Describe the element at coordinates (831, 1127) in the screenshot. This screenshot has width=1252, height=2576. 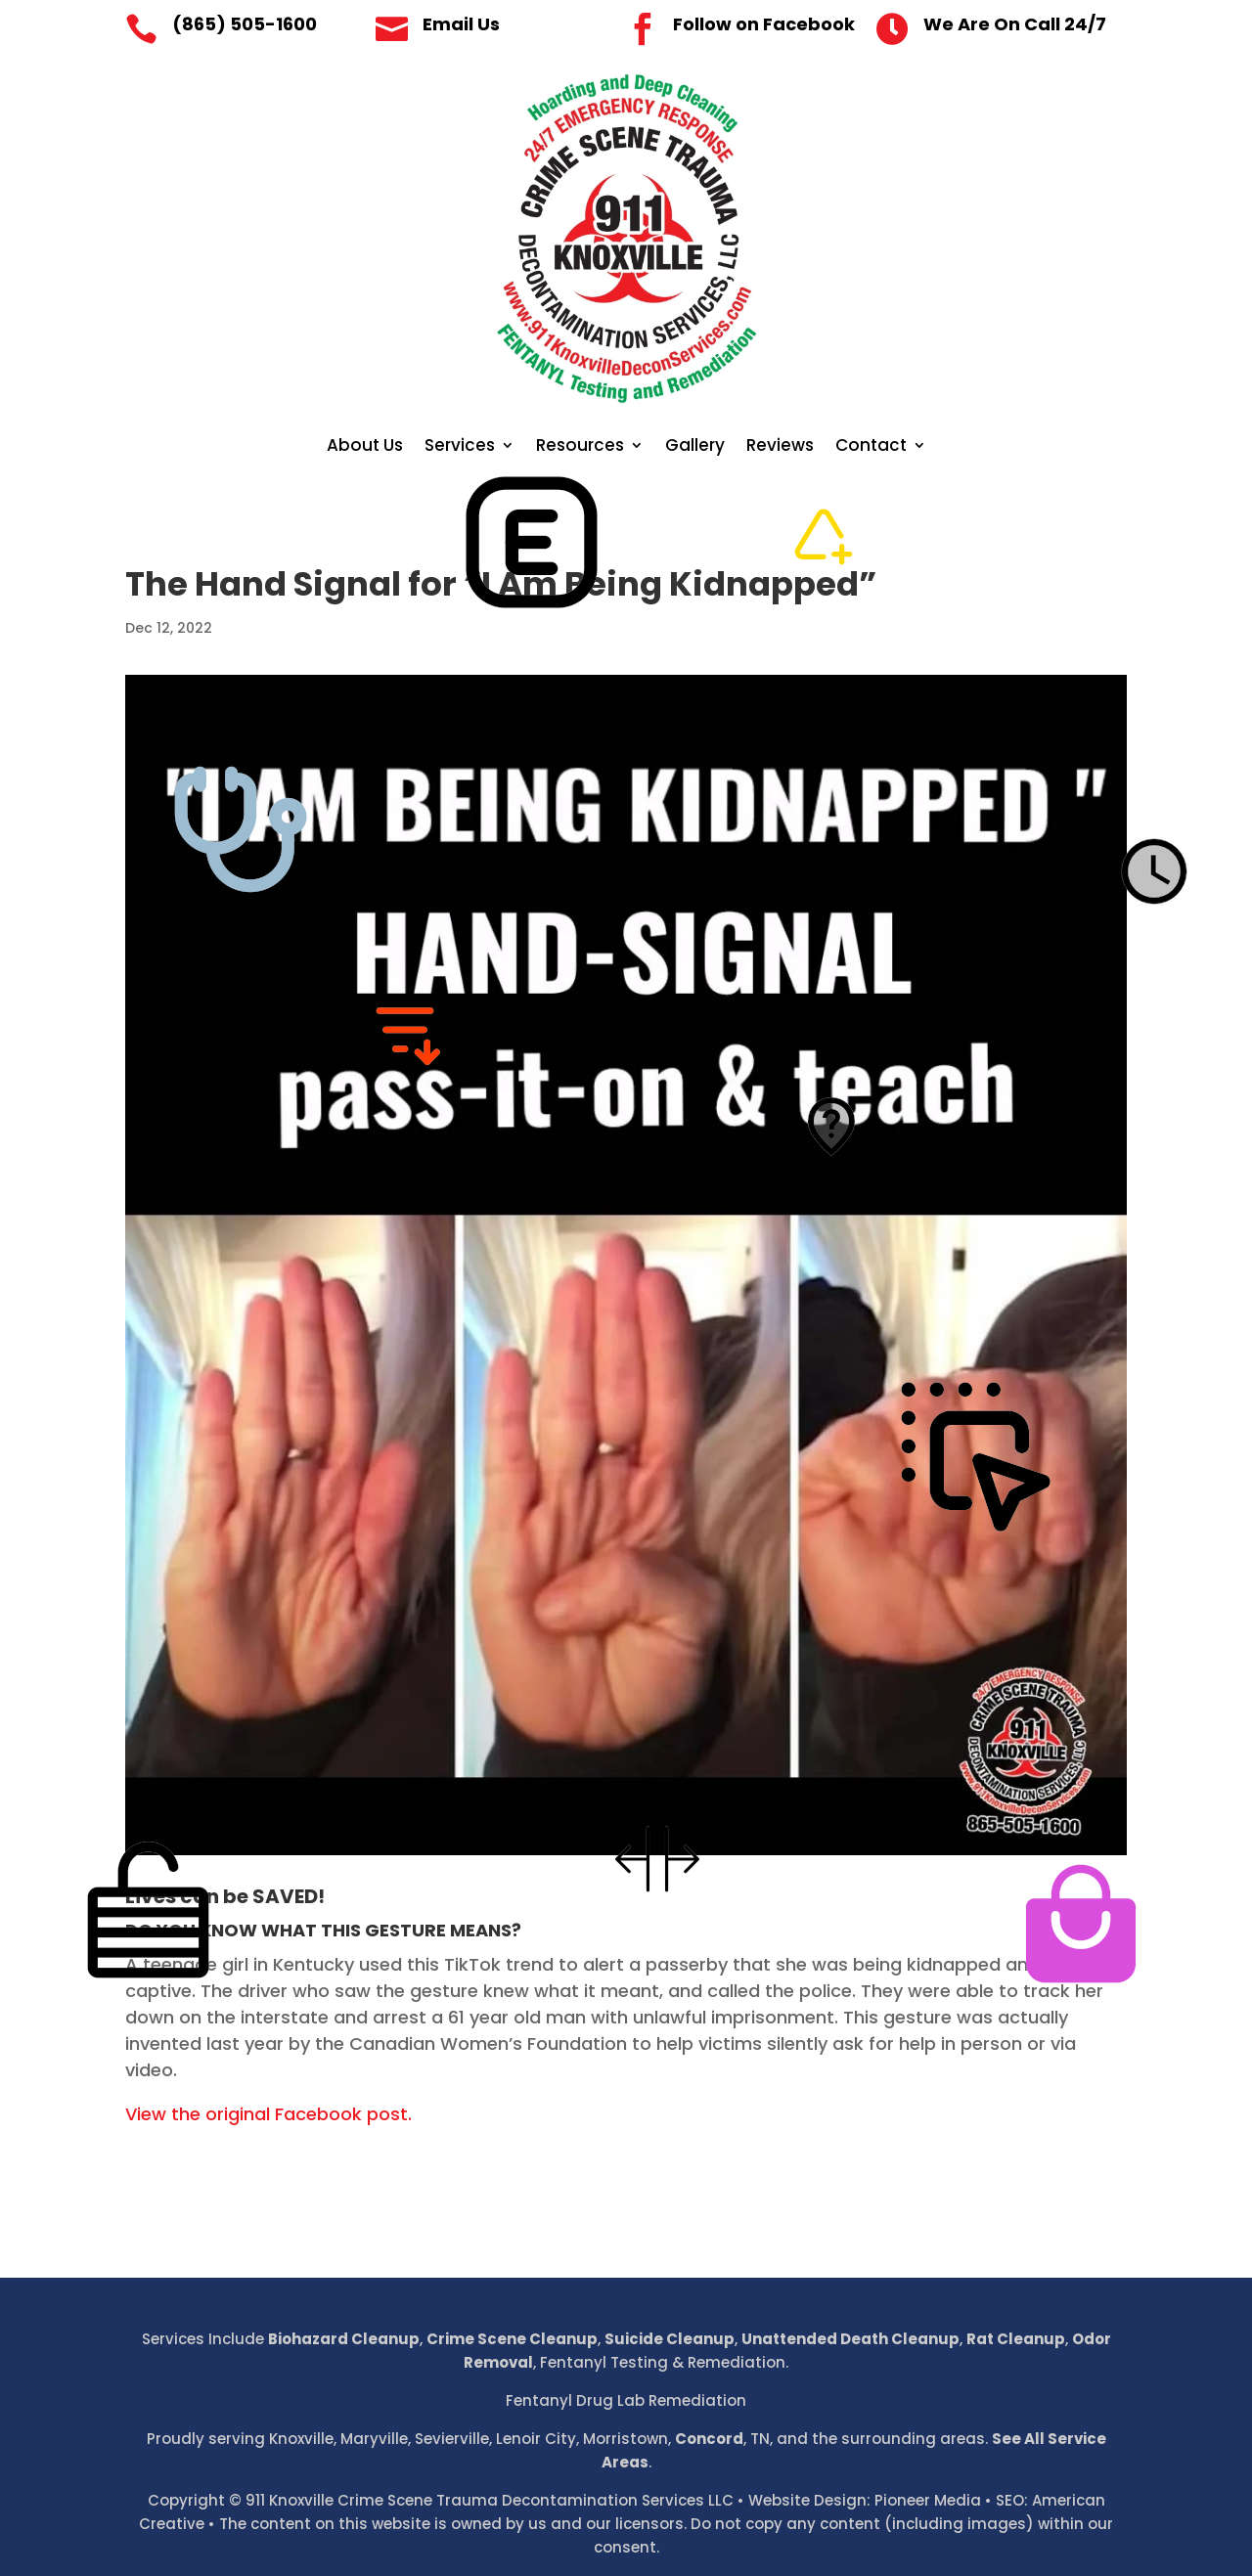
I see `unknown or unidentified location` at that location.